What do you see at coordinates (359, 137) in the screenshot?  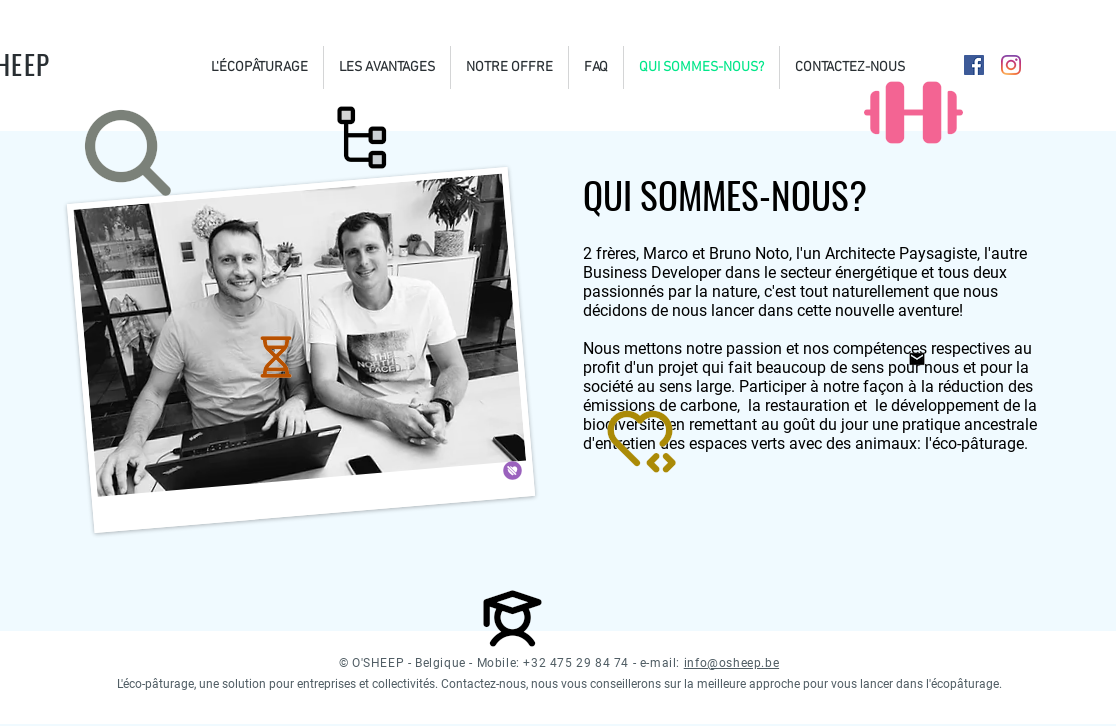 I see `view hierarchical folder structure` at bounding box center [359, 137].